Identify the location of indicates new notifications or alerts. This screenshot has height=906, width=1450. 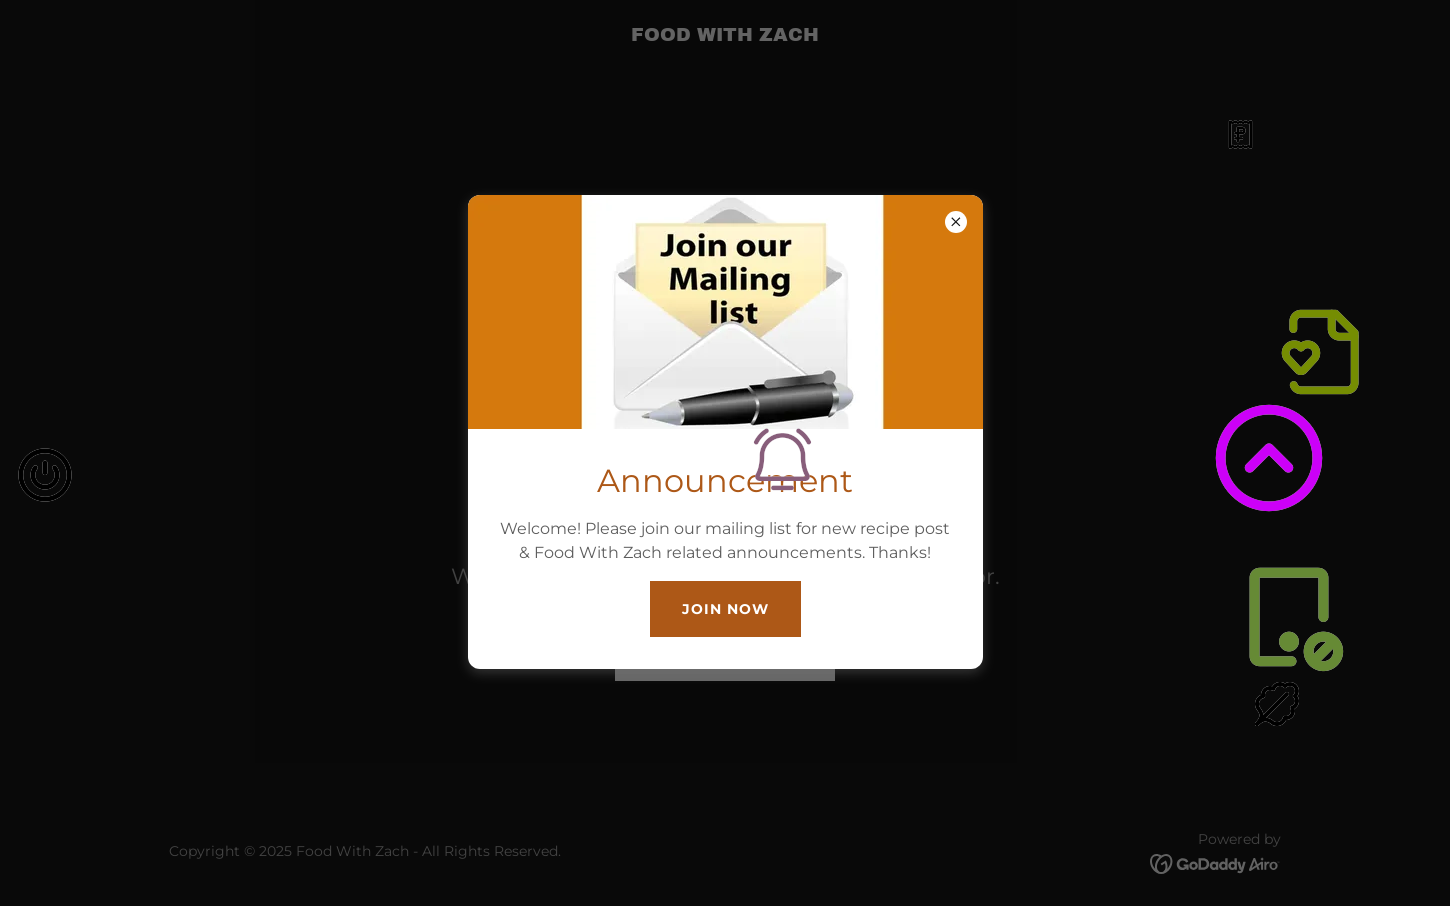
(782, 460).